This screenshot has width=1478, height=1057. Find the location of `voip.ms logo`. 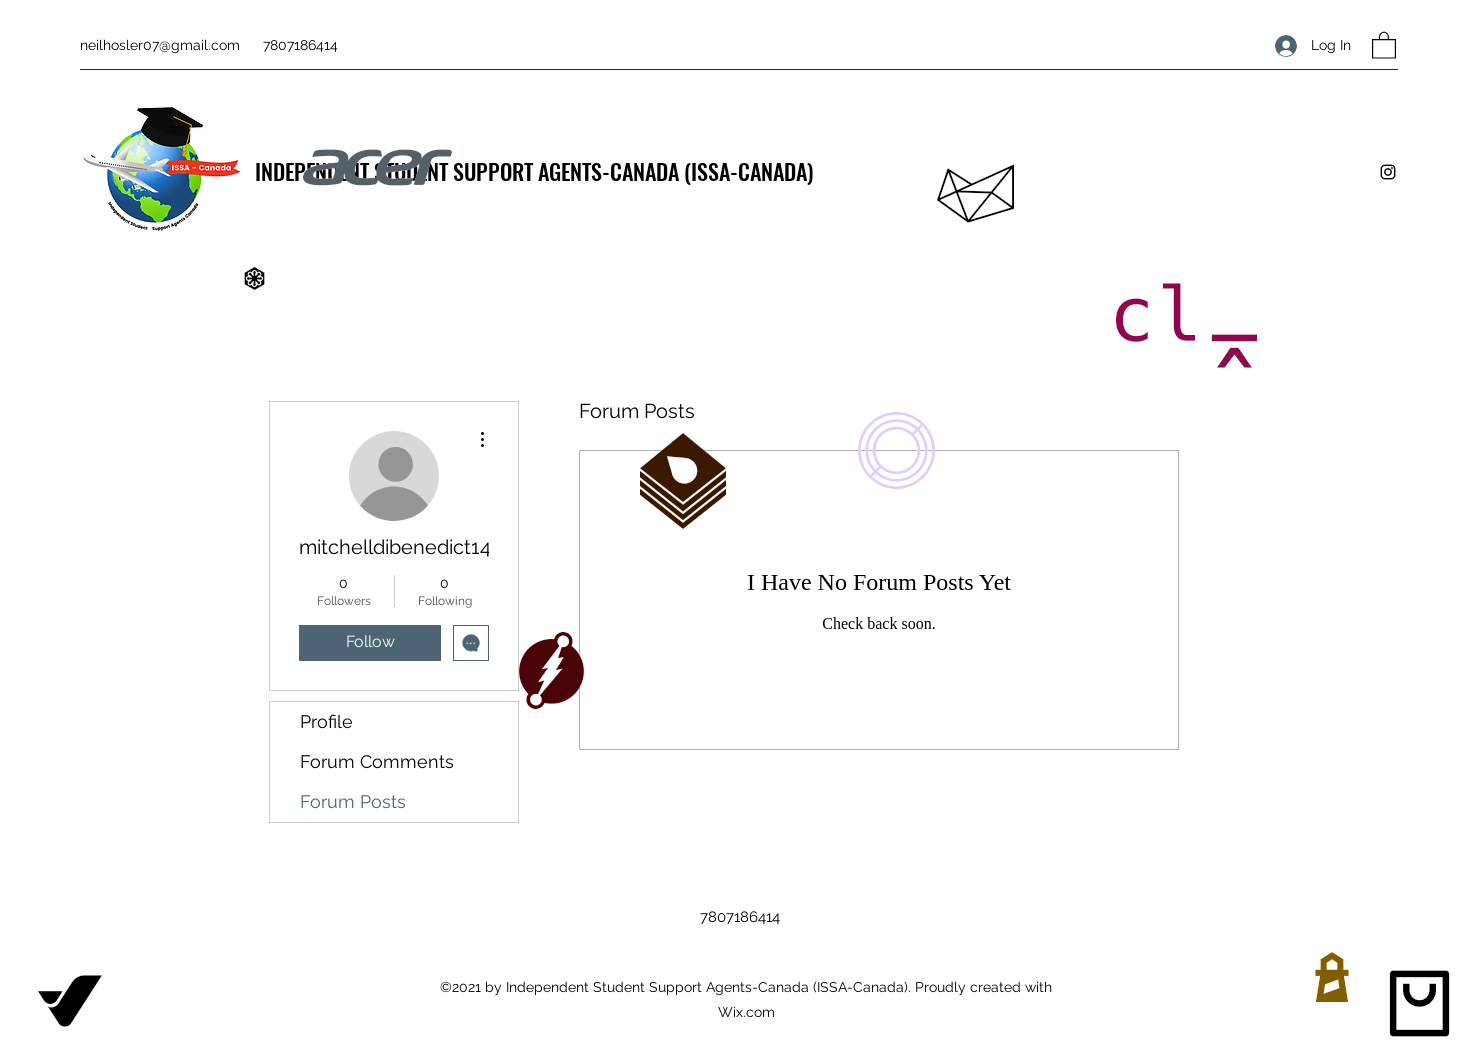

voip.ms logo is located at coordinates (70, 1001).